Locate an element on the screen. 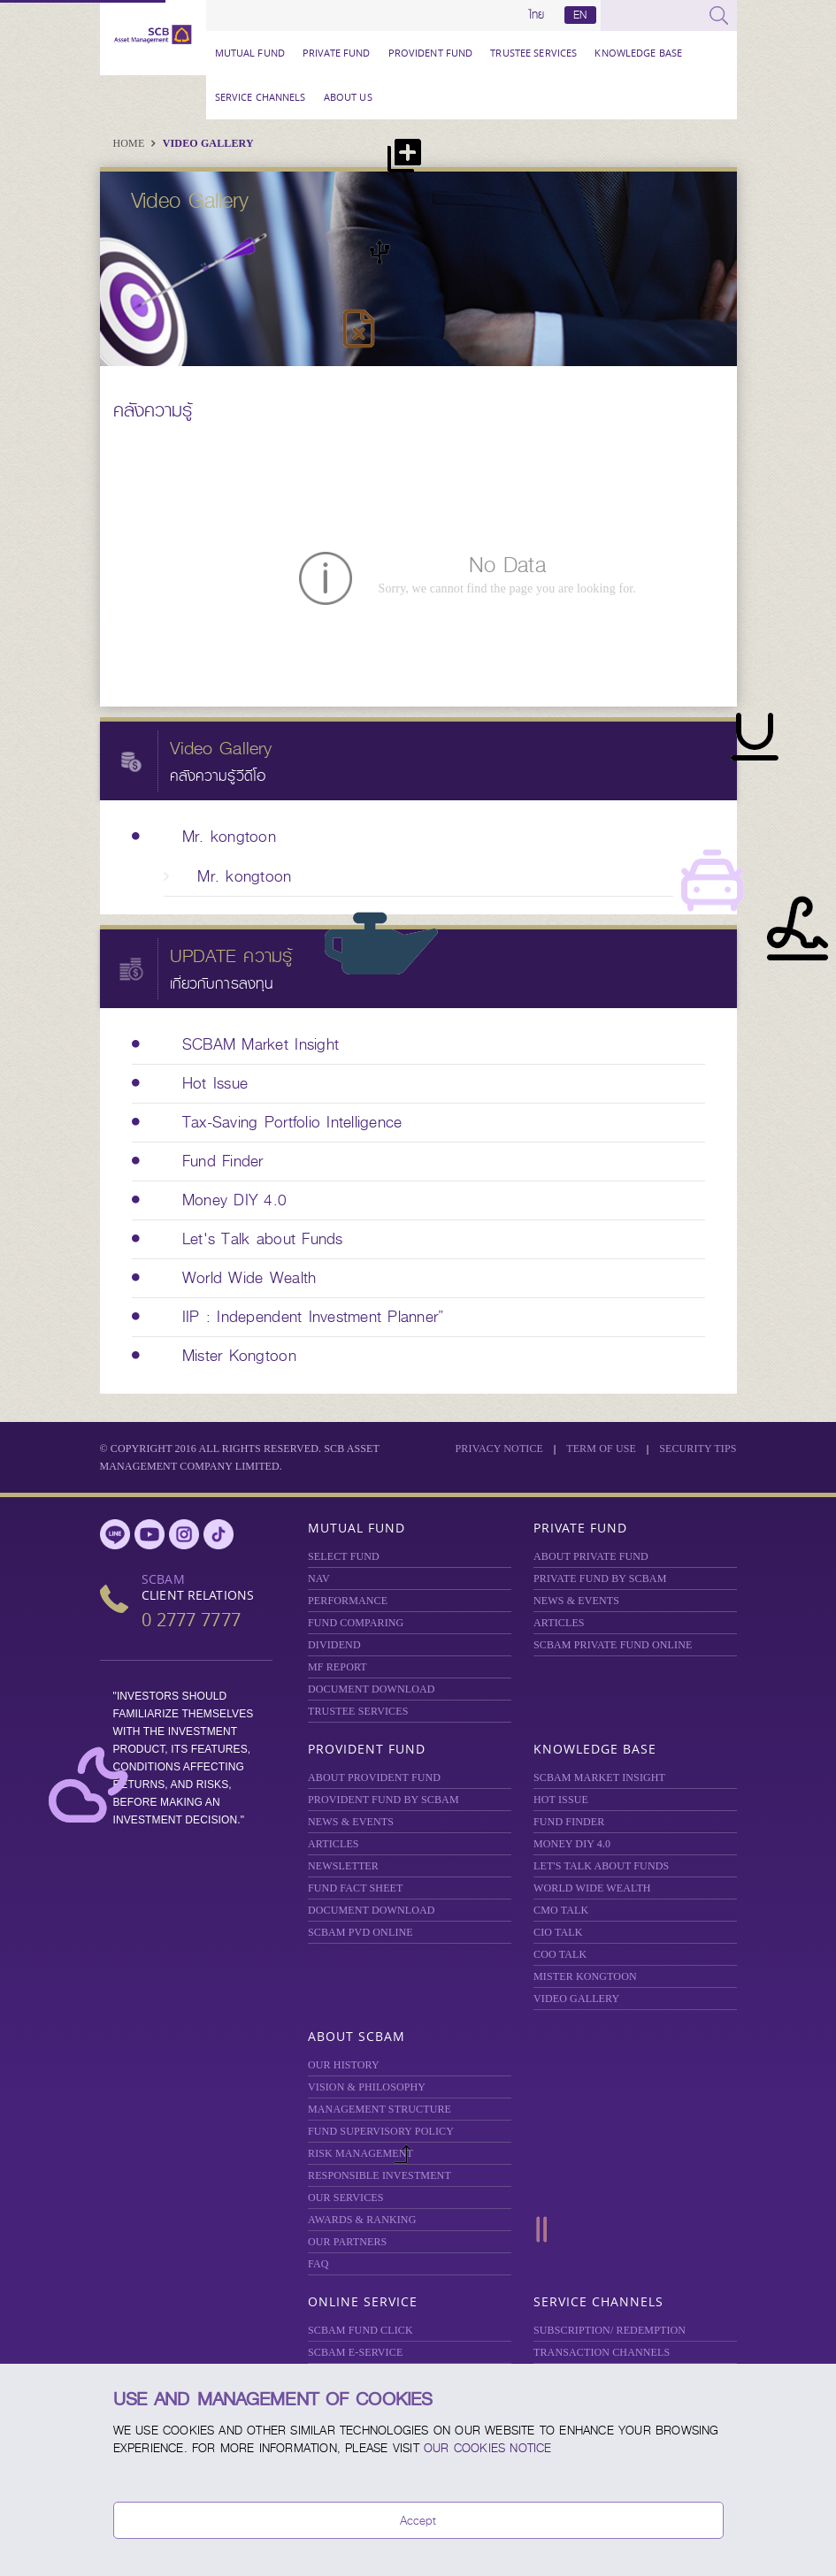  indicates USB connection available is located at coordinates (380, 252).